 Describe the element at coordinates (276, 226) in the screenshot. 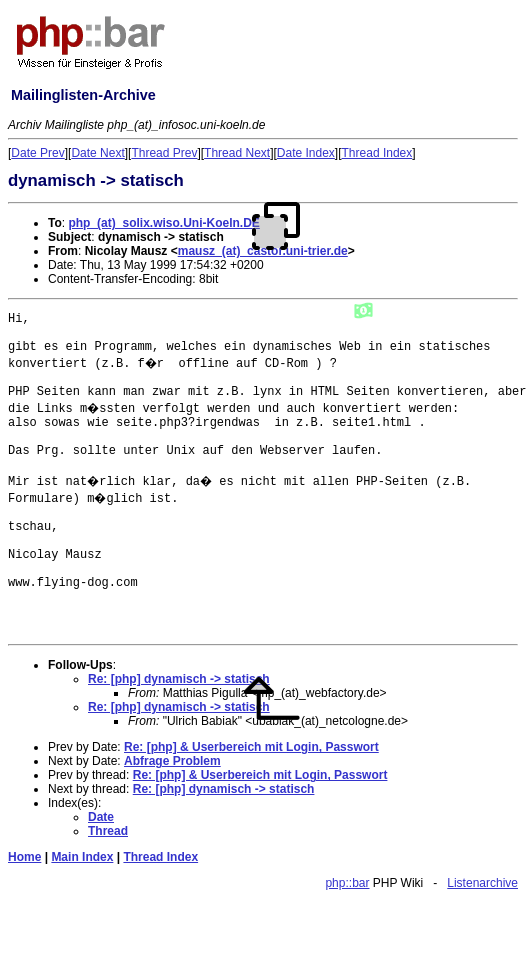

I see `bring selection to front layer` at that location.